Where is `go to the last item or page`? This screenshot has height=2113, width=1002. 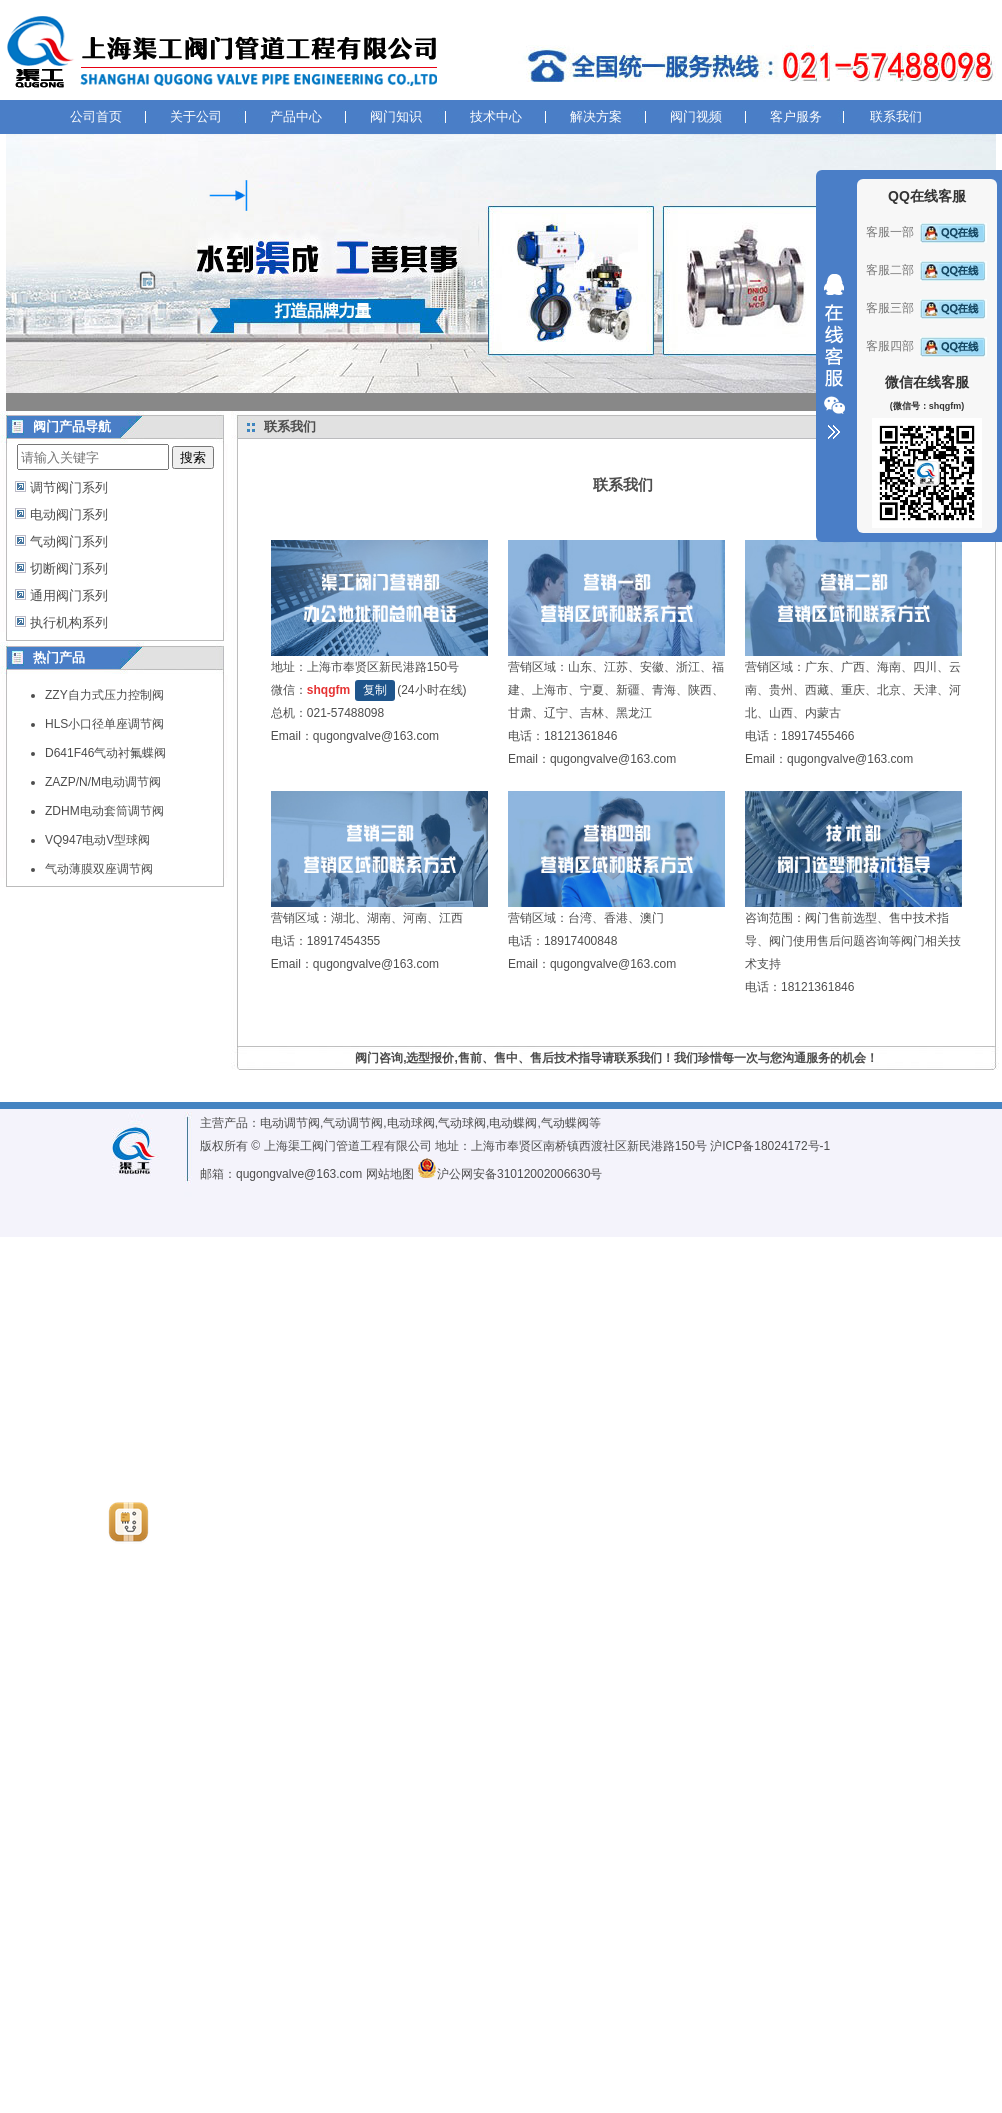 go to the last item or page is located at coordinates (228, 195).